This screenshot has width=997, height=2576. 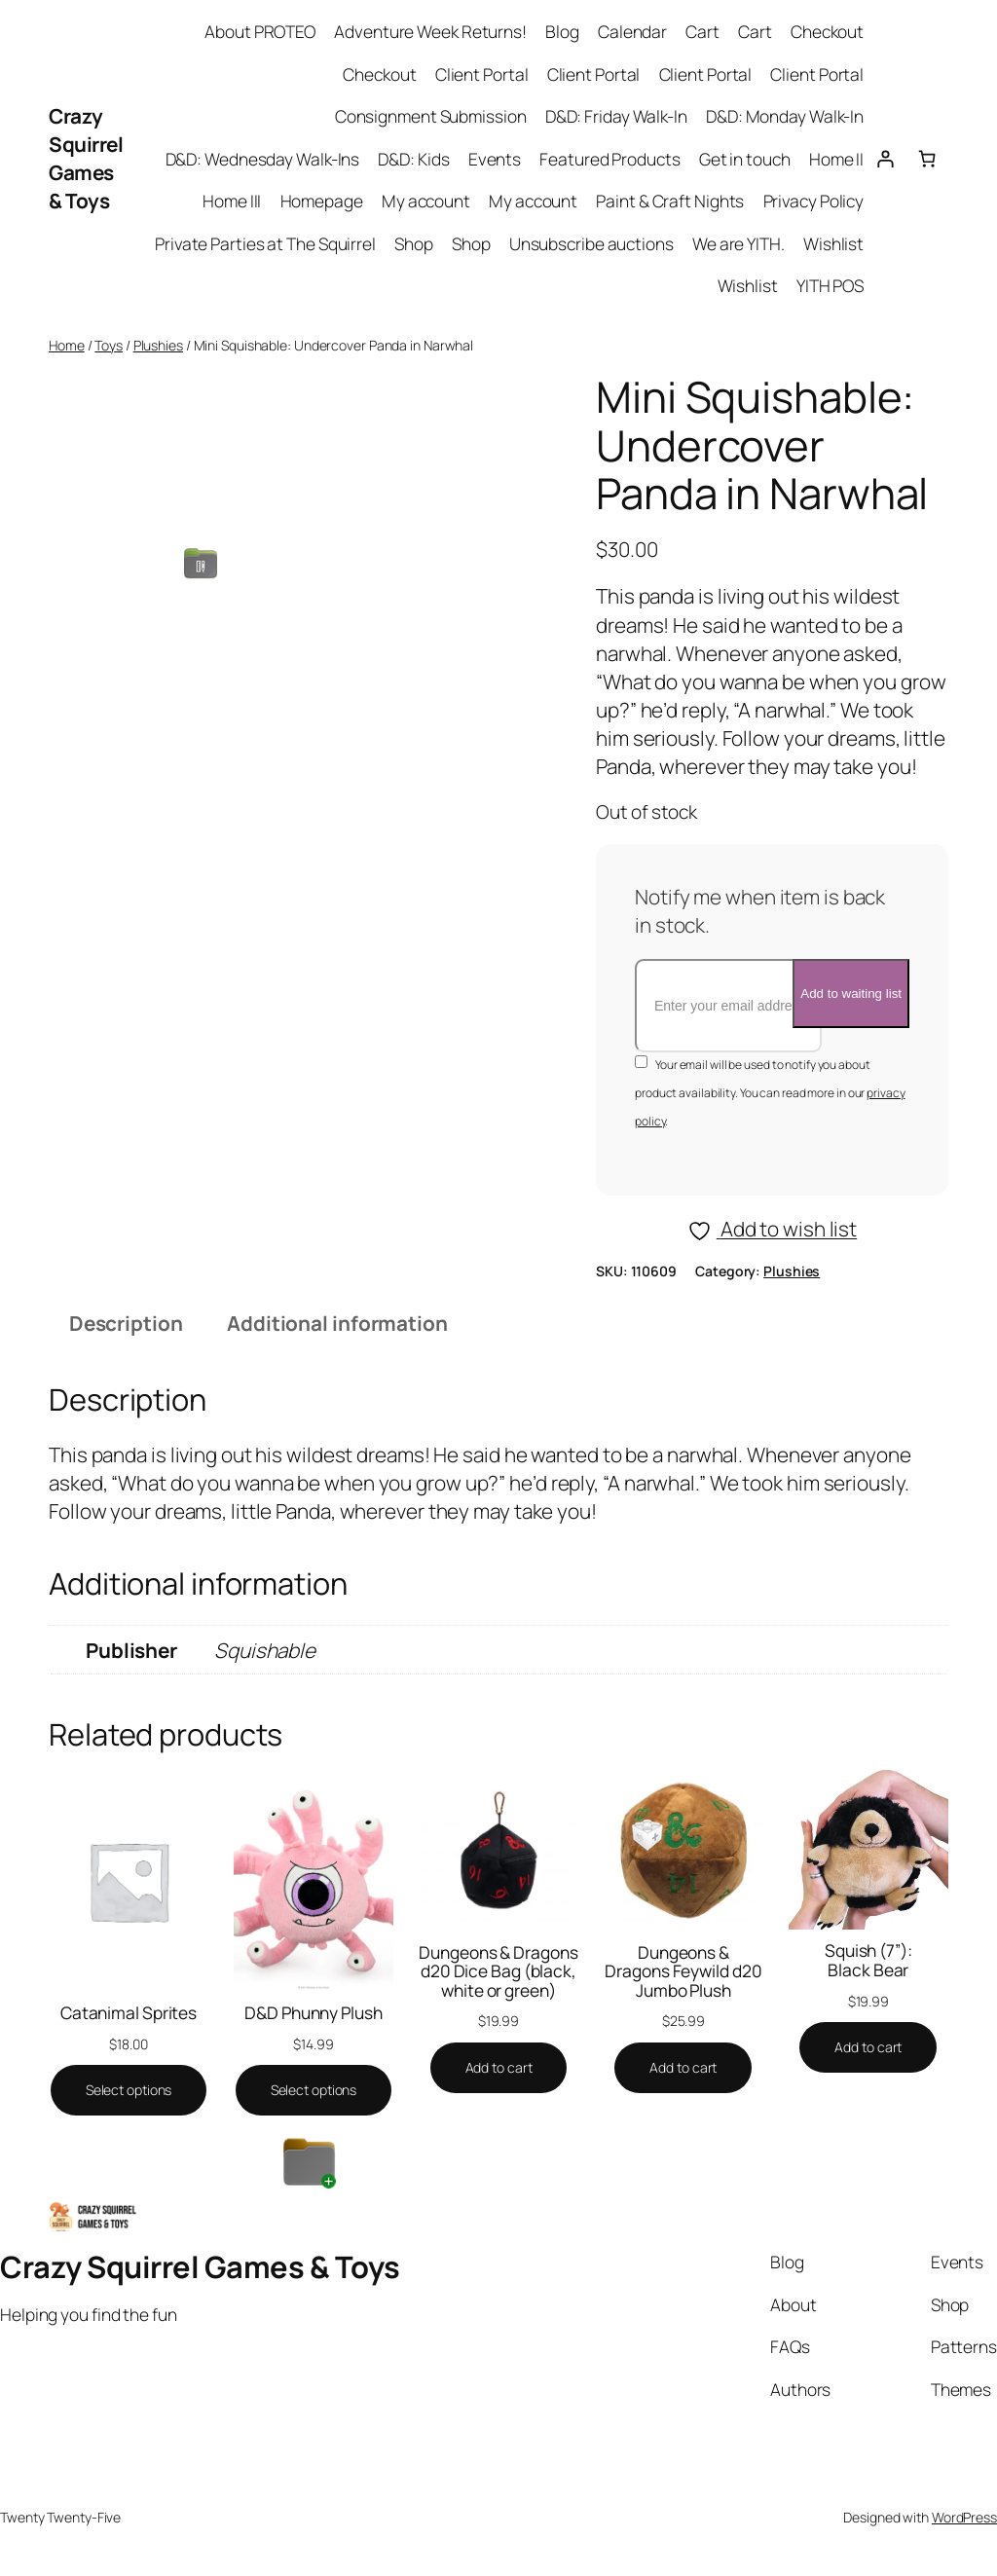 I want to click on create a new folder, so click(x=309, y=2161).